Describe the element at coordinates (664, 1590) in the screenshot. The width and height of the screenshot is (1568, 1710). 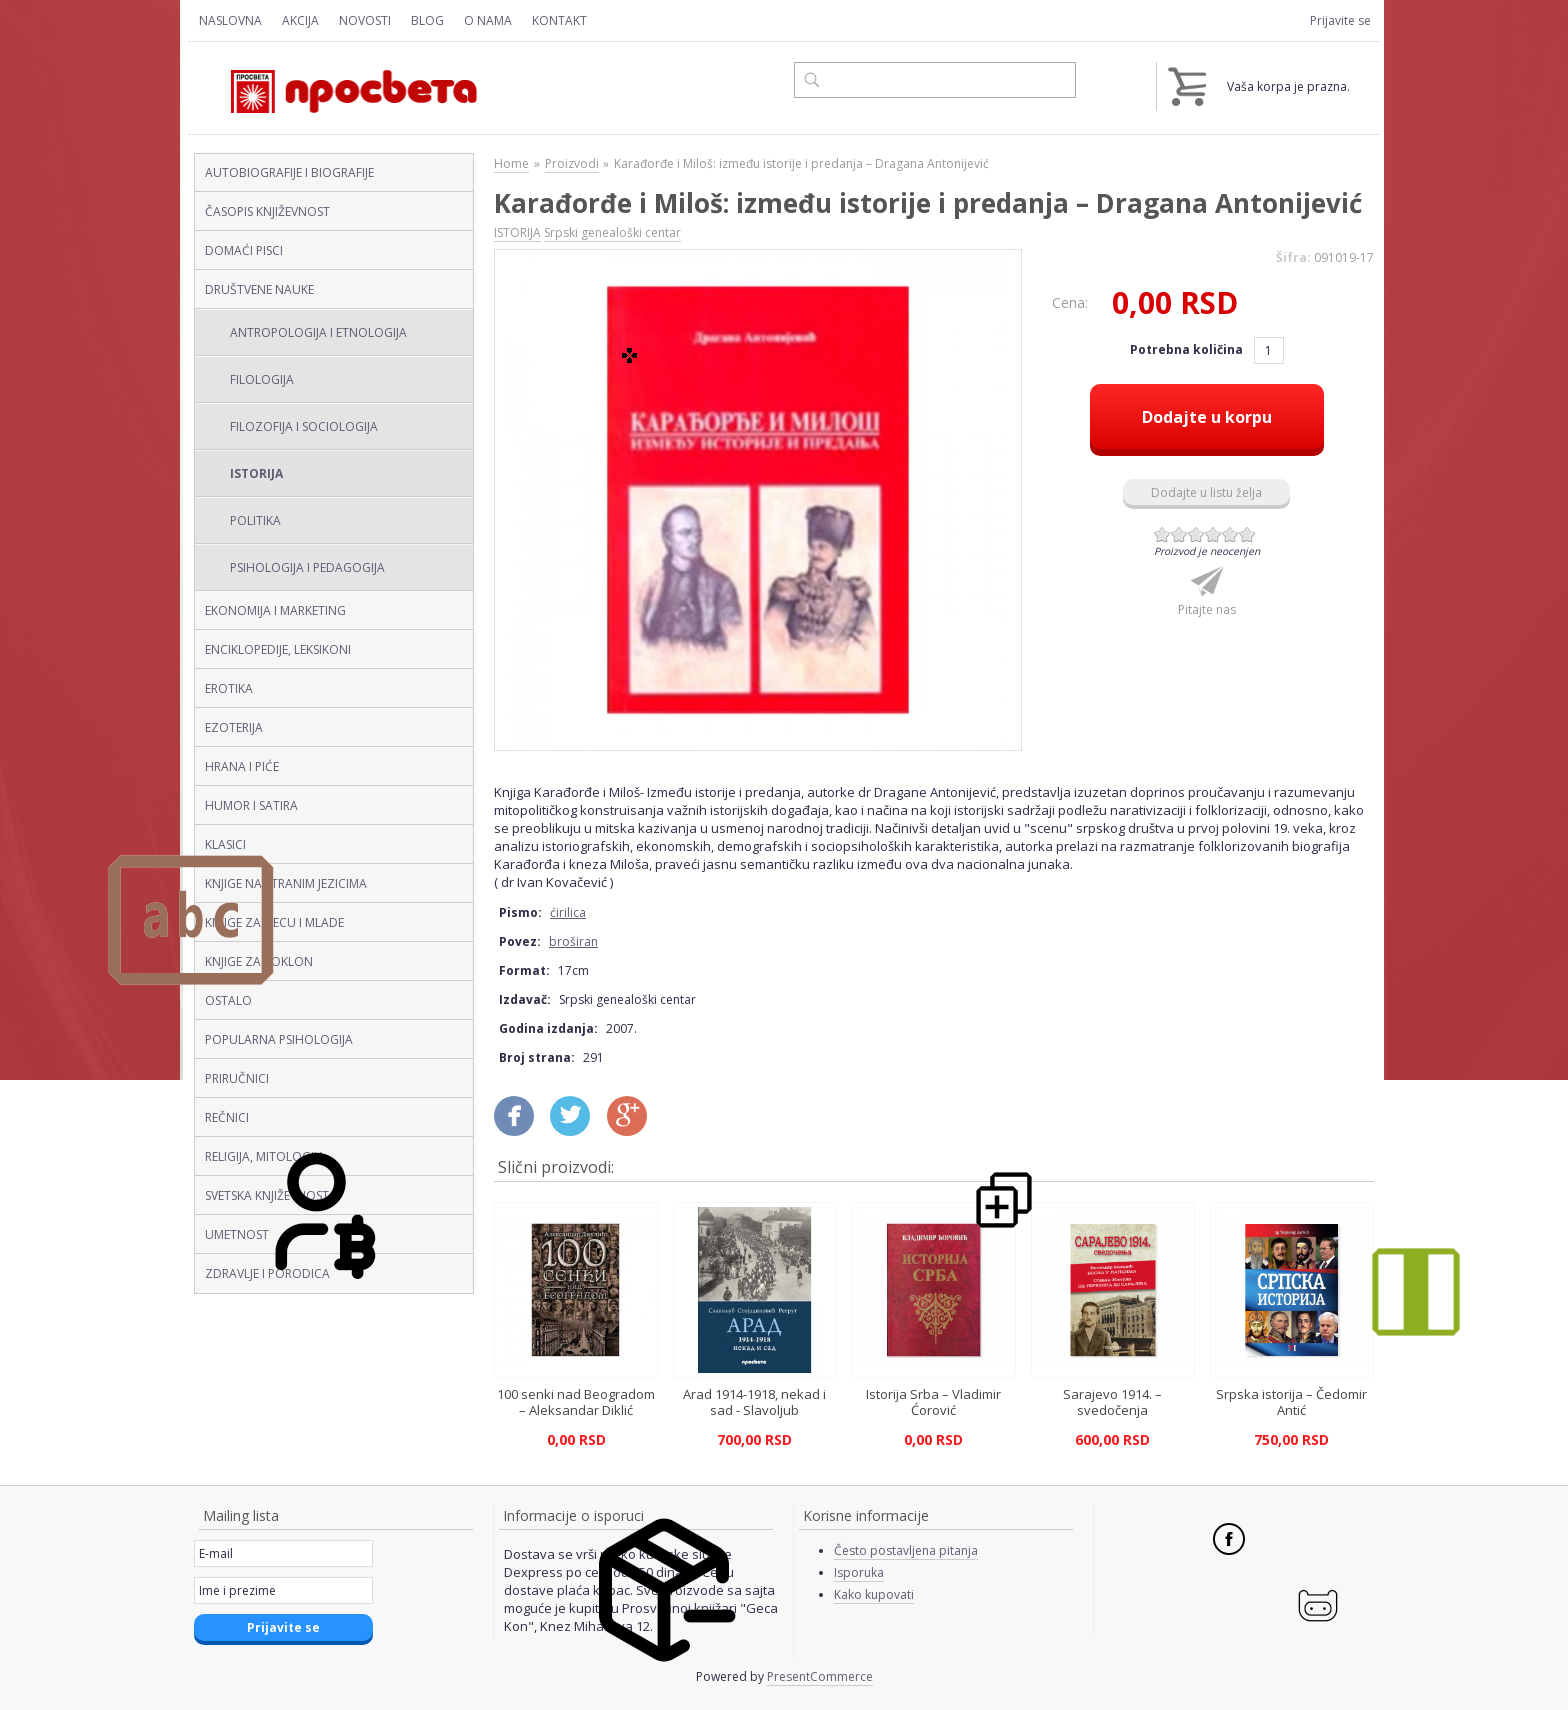
I see `remove item from package or shipment` at that location.